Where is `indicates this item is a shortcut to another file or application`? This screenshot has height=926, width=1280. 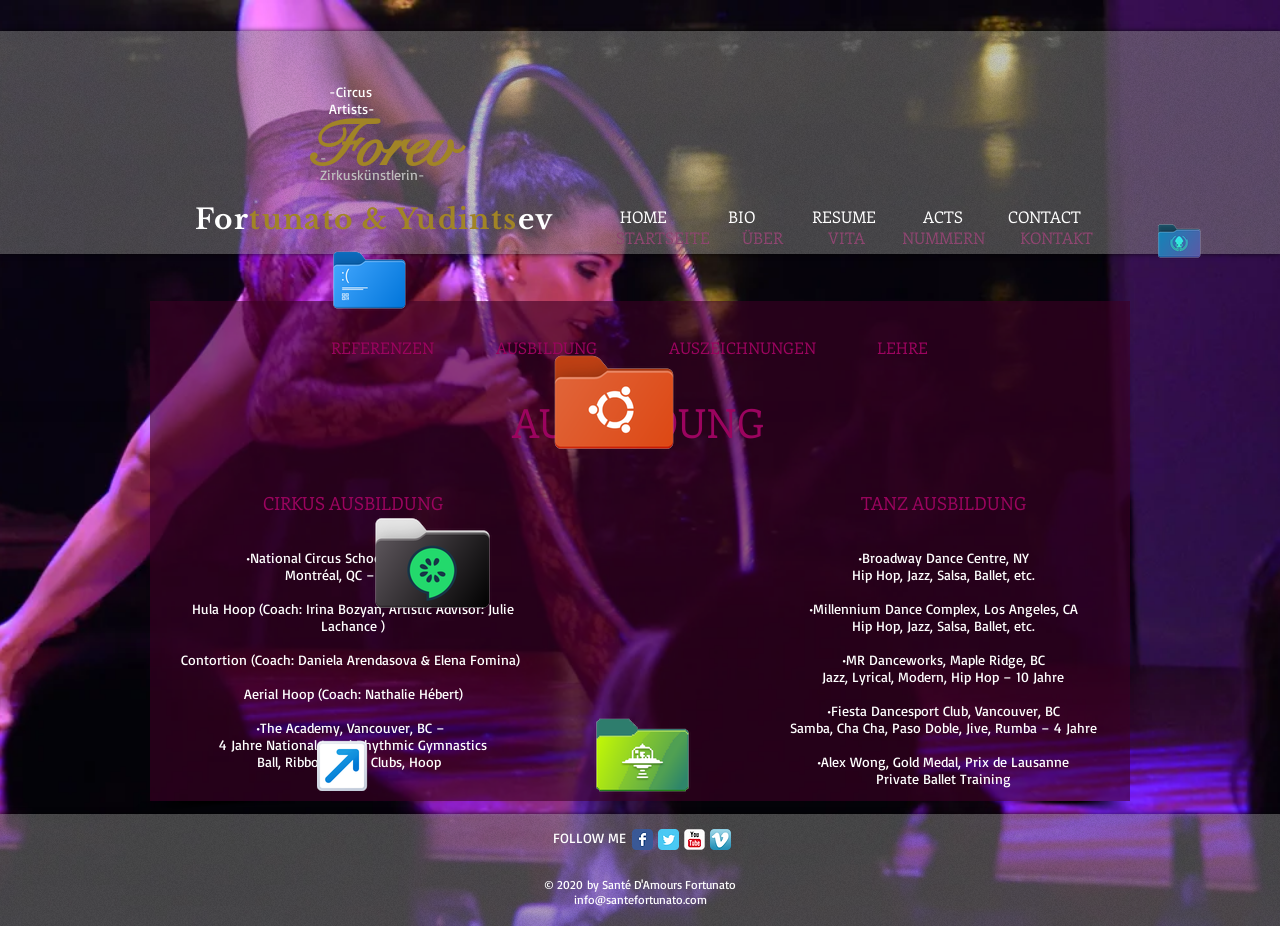
indicates this item is a shortcut to another file or application is located at coordinates (381, 727).